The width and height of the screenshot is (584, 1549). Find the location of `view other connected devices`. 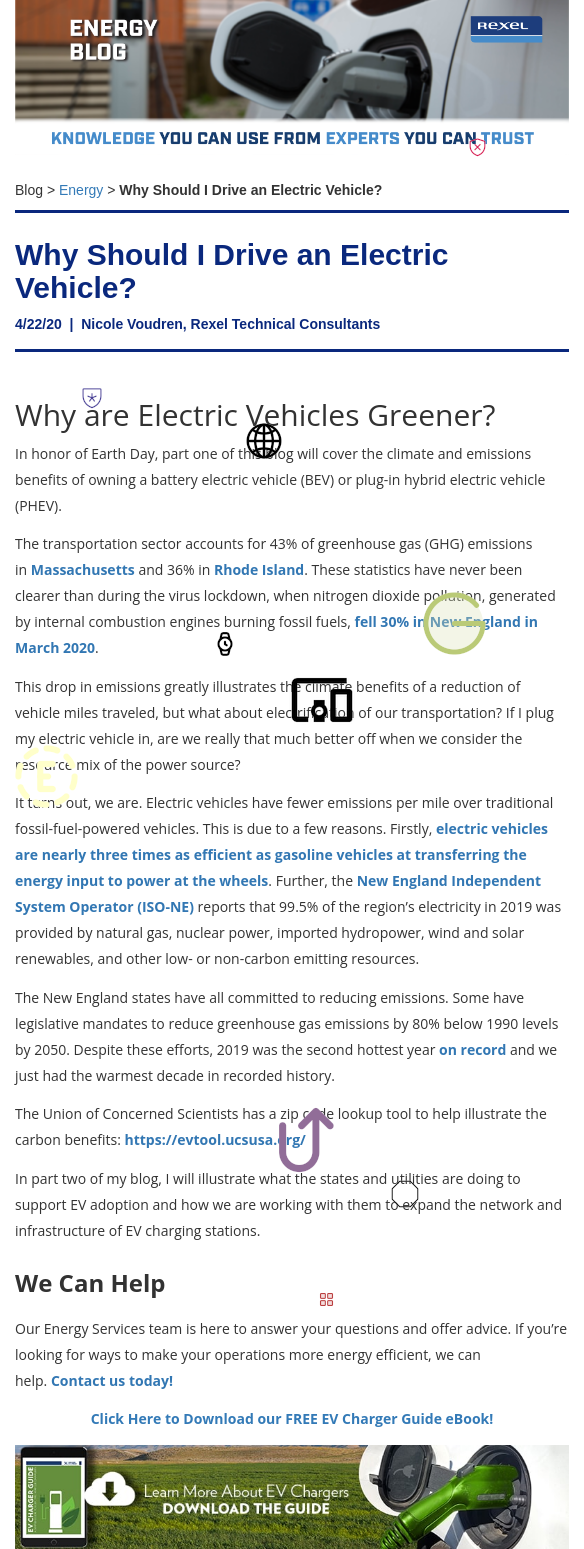

view other connected devices is located at coordinates (322, 700).